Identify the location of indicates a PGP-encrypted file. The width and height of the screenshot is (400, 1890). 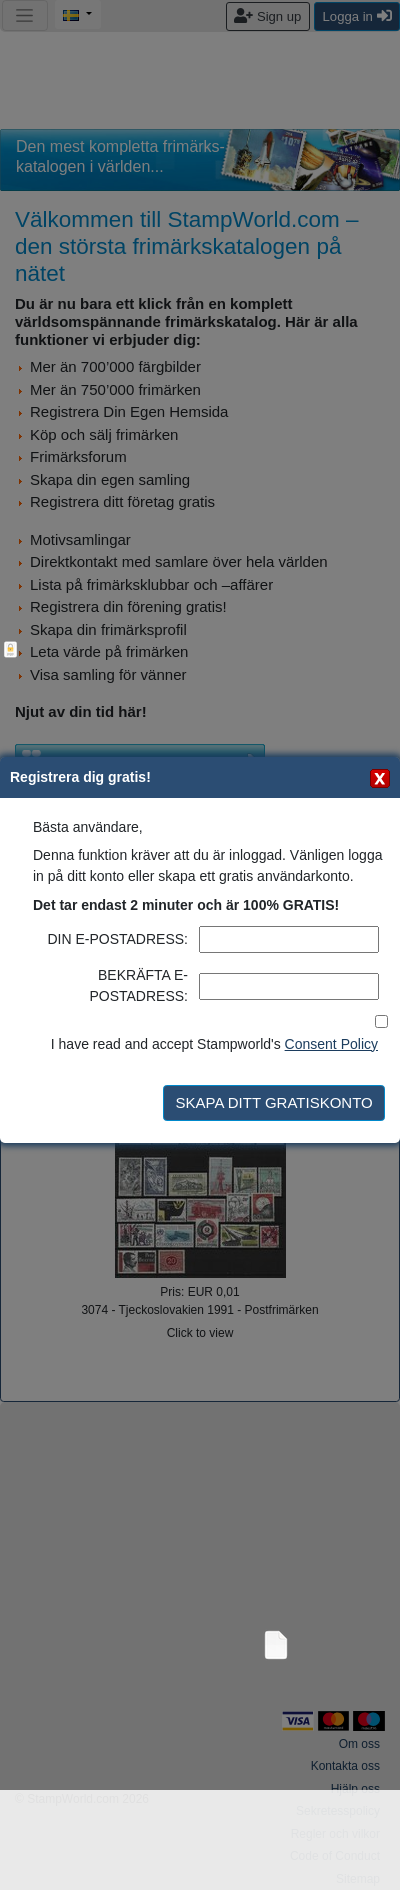
(10, 649).